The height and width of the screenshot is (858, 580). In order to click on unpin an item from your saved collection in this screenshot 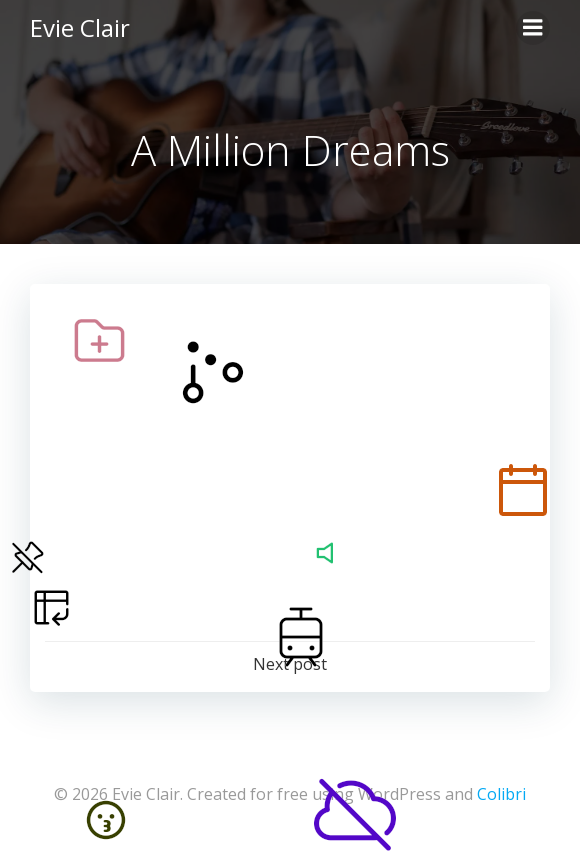, I will do `click(27, 558)`.